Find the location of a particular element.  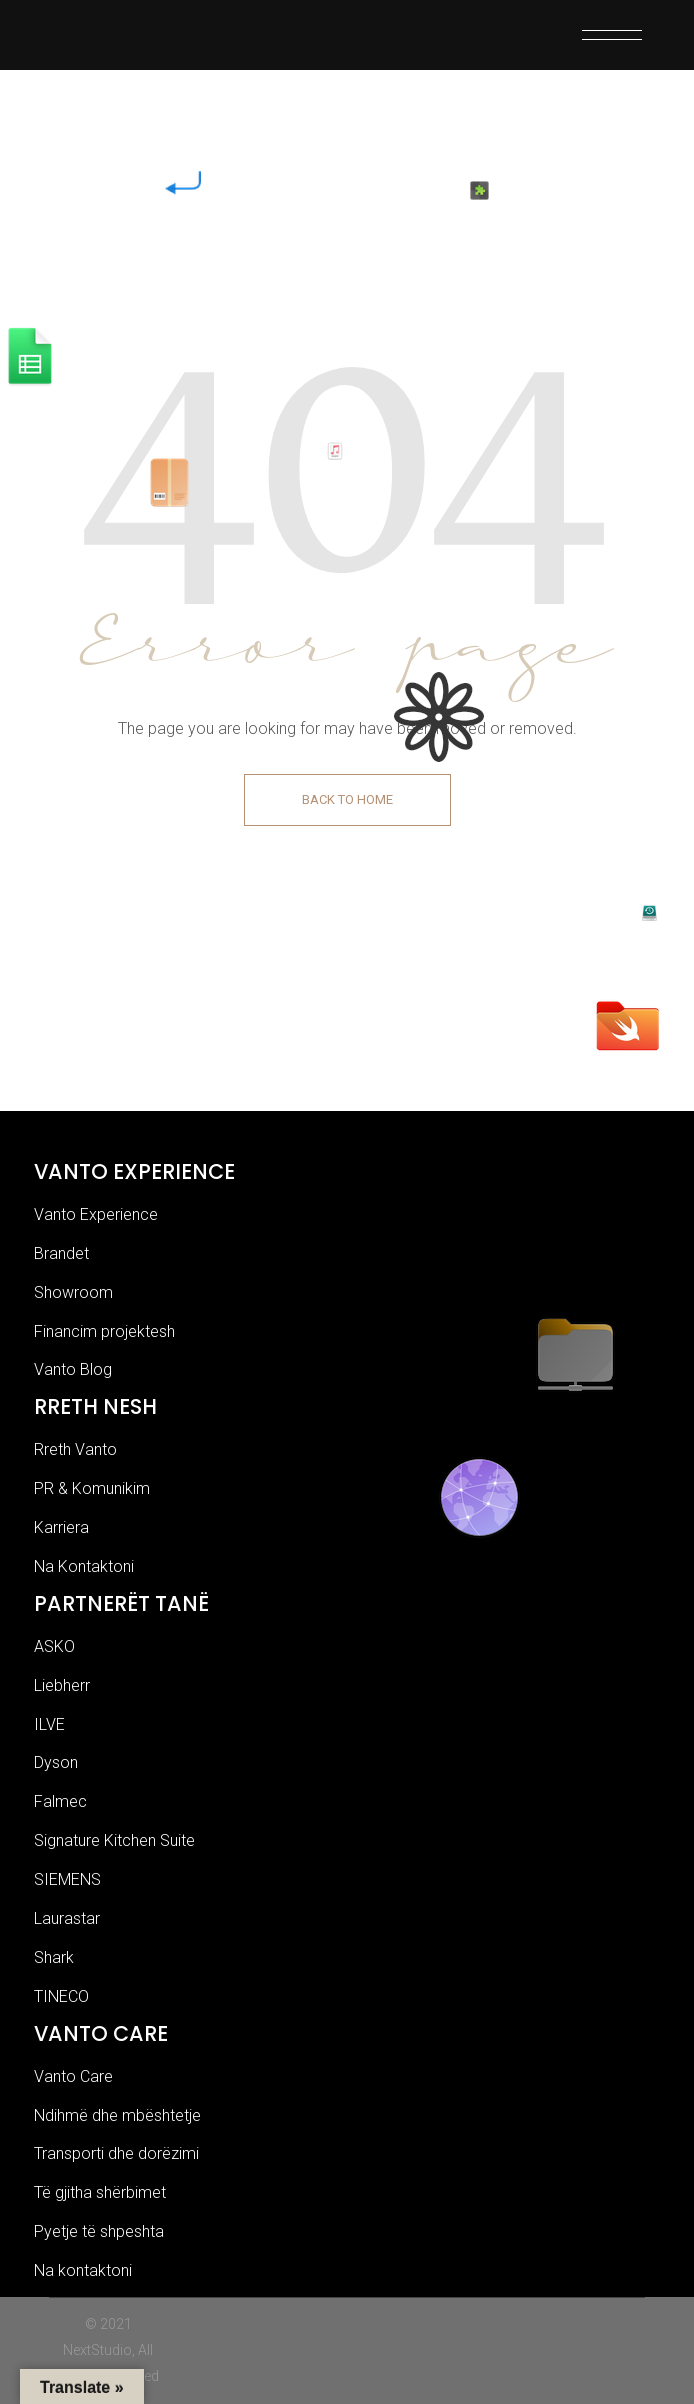

access network and connectivity settings is located at coordinates (479, 1497).